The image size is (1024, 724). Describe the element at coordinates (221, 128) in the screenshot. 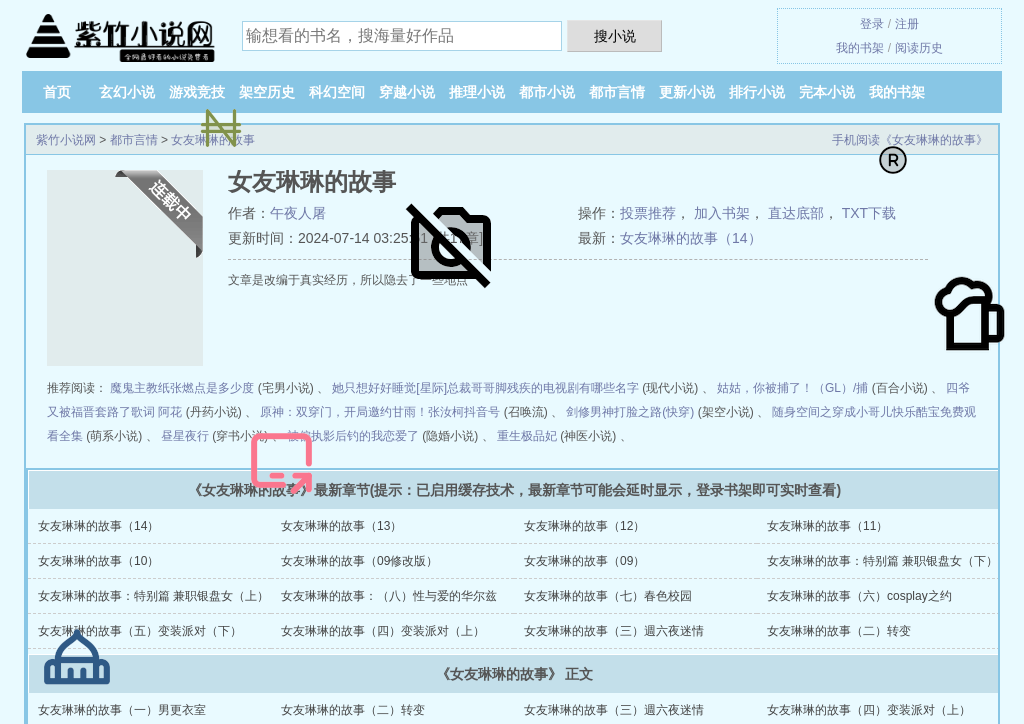

I see `view or select Nigerian naira currency` at that location.